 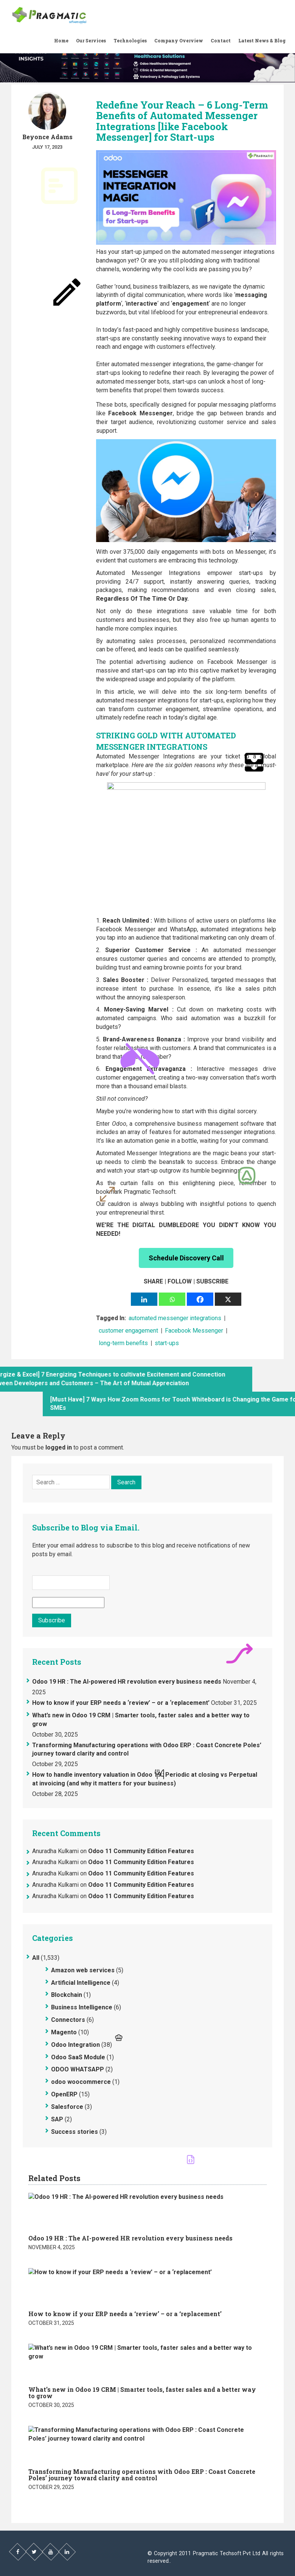 What do you see at coordinates (239, 1654) in the screenshot?
I see `indicates upward trend or growth` at bounding box center [239, 1654].